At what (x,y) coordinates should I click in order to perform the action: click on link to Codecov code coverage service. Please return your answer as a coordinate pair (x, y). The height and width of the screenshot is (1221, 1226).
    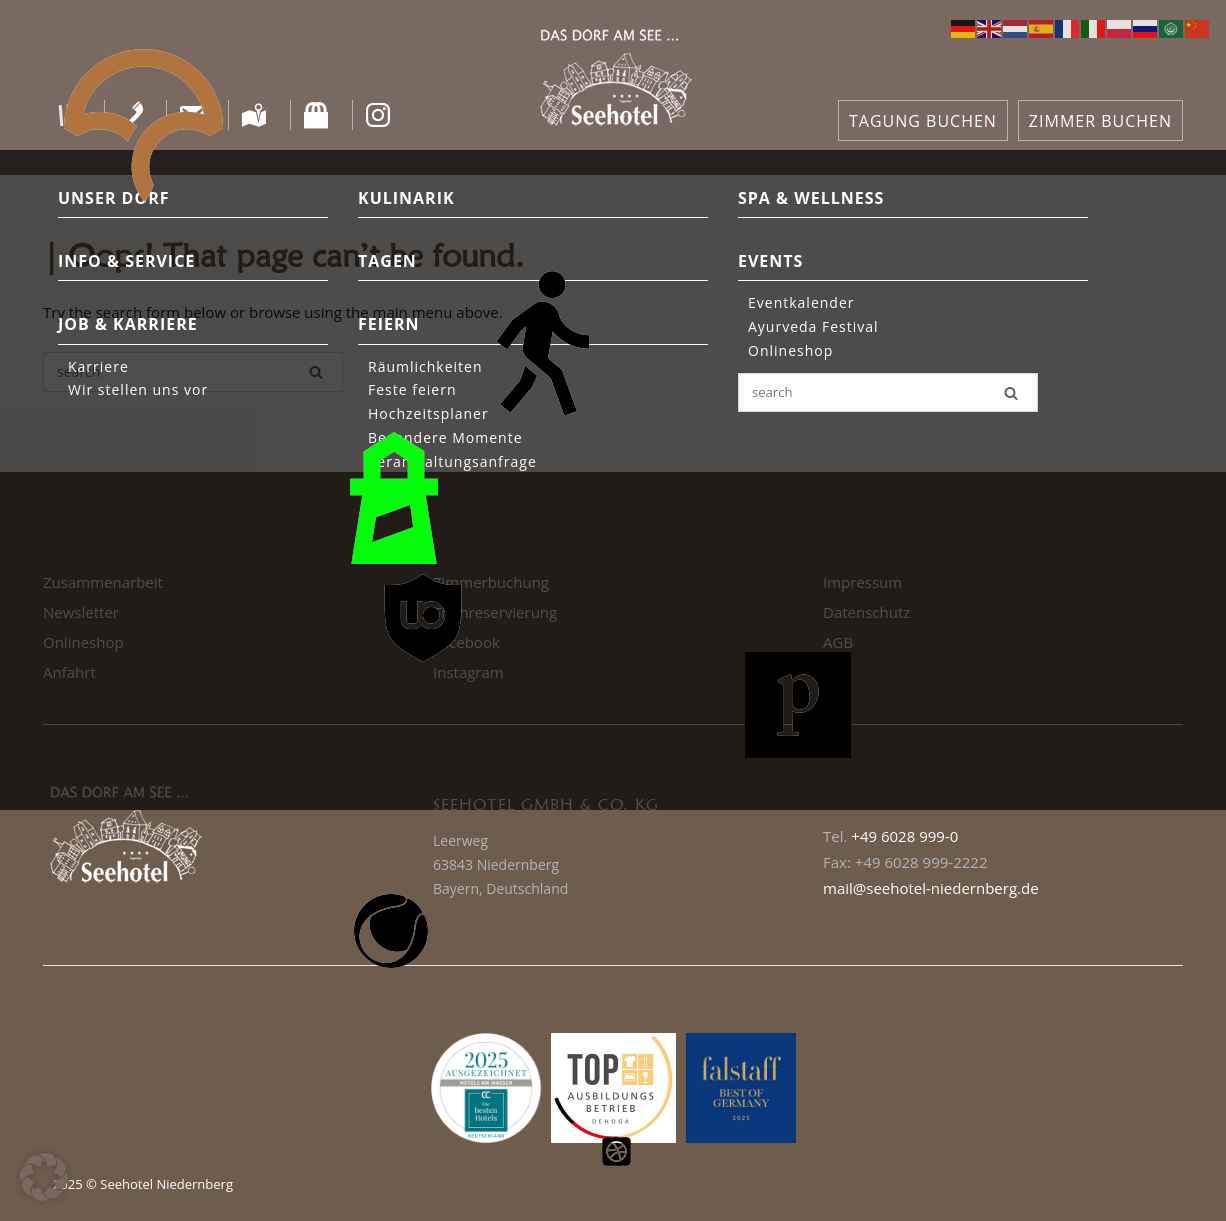
    Looking at the image, I should click on (143, 125).